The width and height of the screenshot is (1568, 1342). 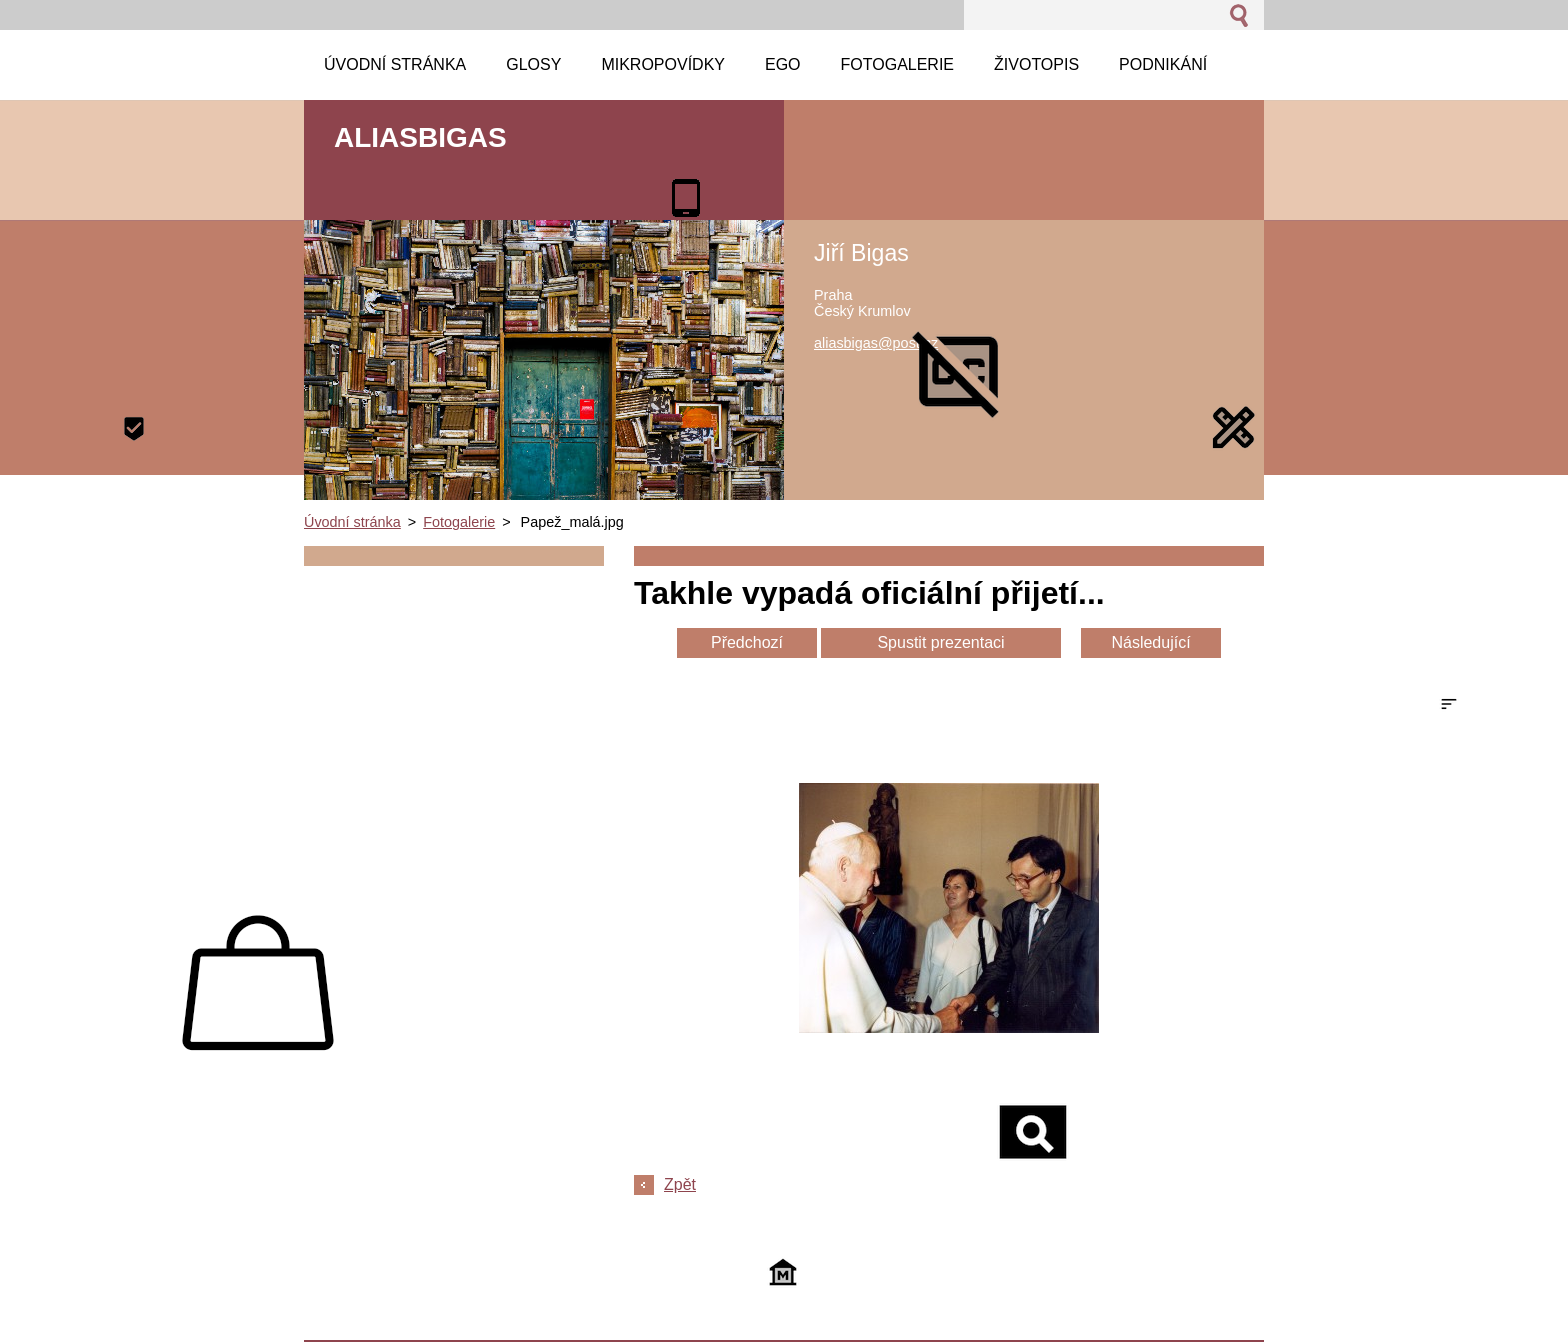 What do you see at coordinates (258, 991) in the screenshot?
I see `view your shopping bag` at bounding box center [258, 991].